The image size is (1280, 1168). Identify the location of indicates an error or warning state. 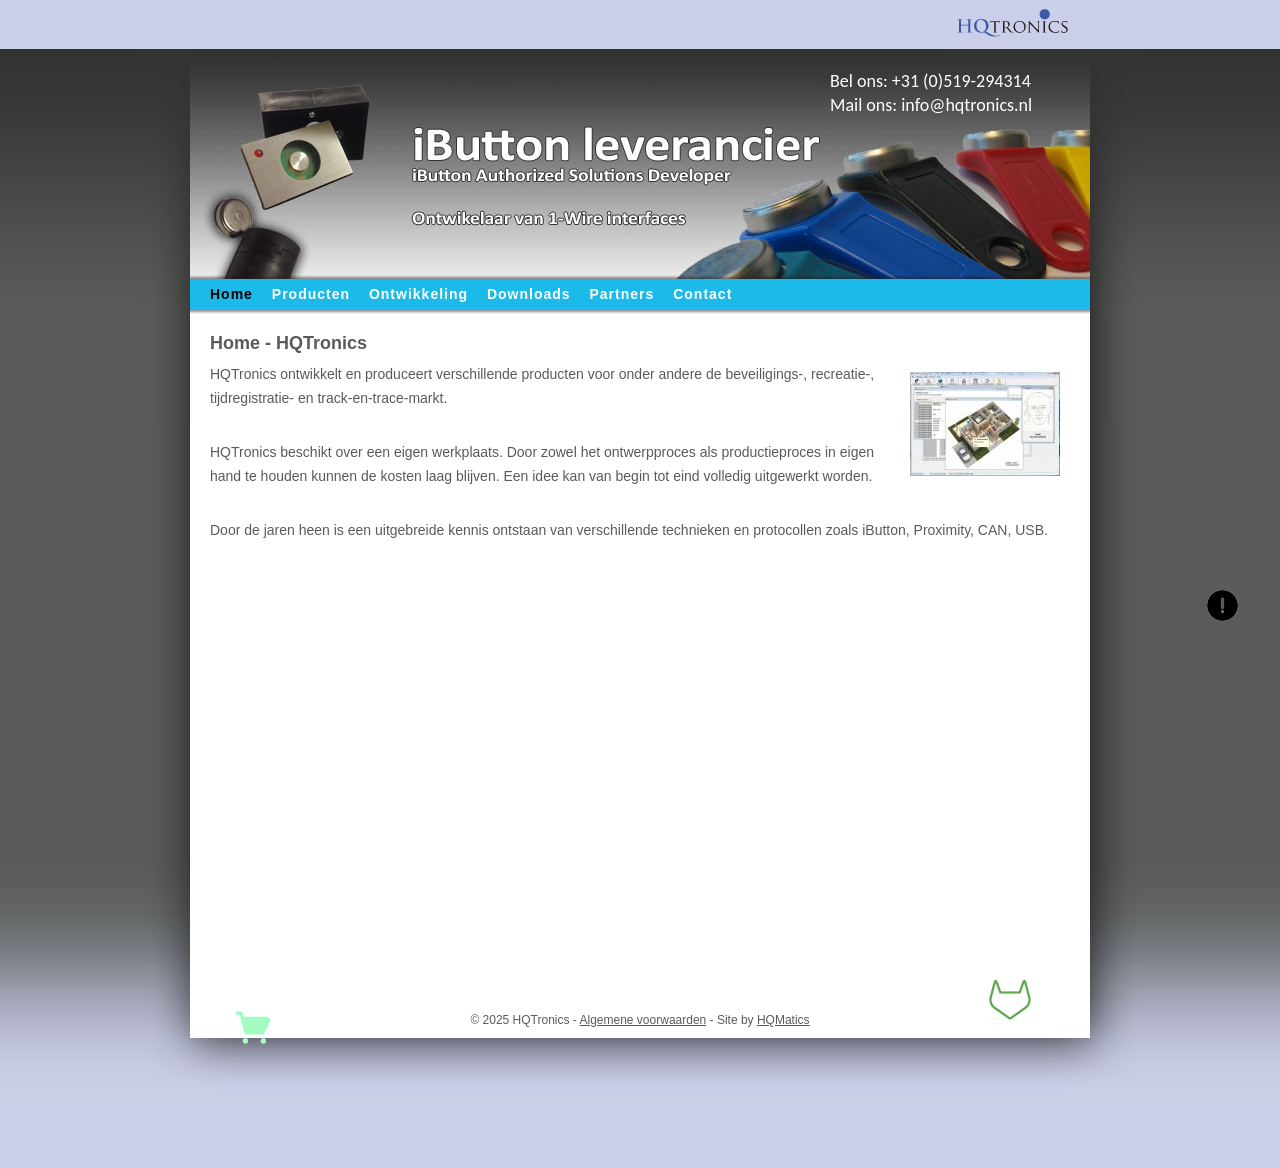
(1222, 605).